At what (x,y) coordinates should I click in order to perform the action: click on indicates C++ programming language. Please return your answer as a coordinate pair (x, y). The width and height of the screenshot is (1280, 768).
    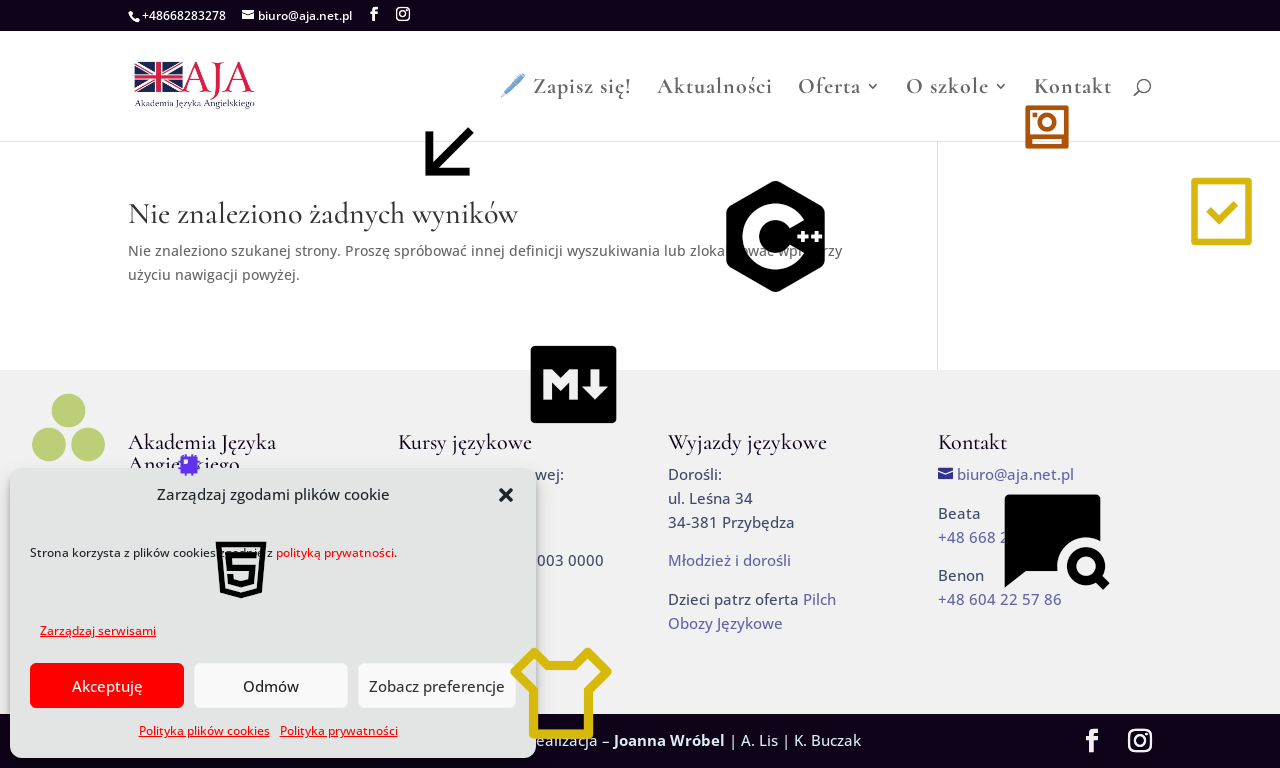
    Looking at the image, I should click on (775, 236).